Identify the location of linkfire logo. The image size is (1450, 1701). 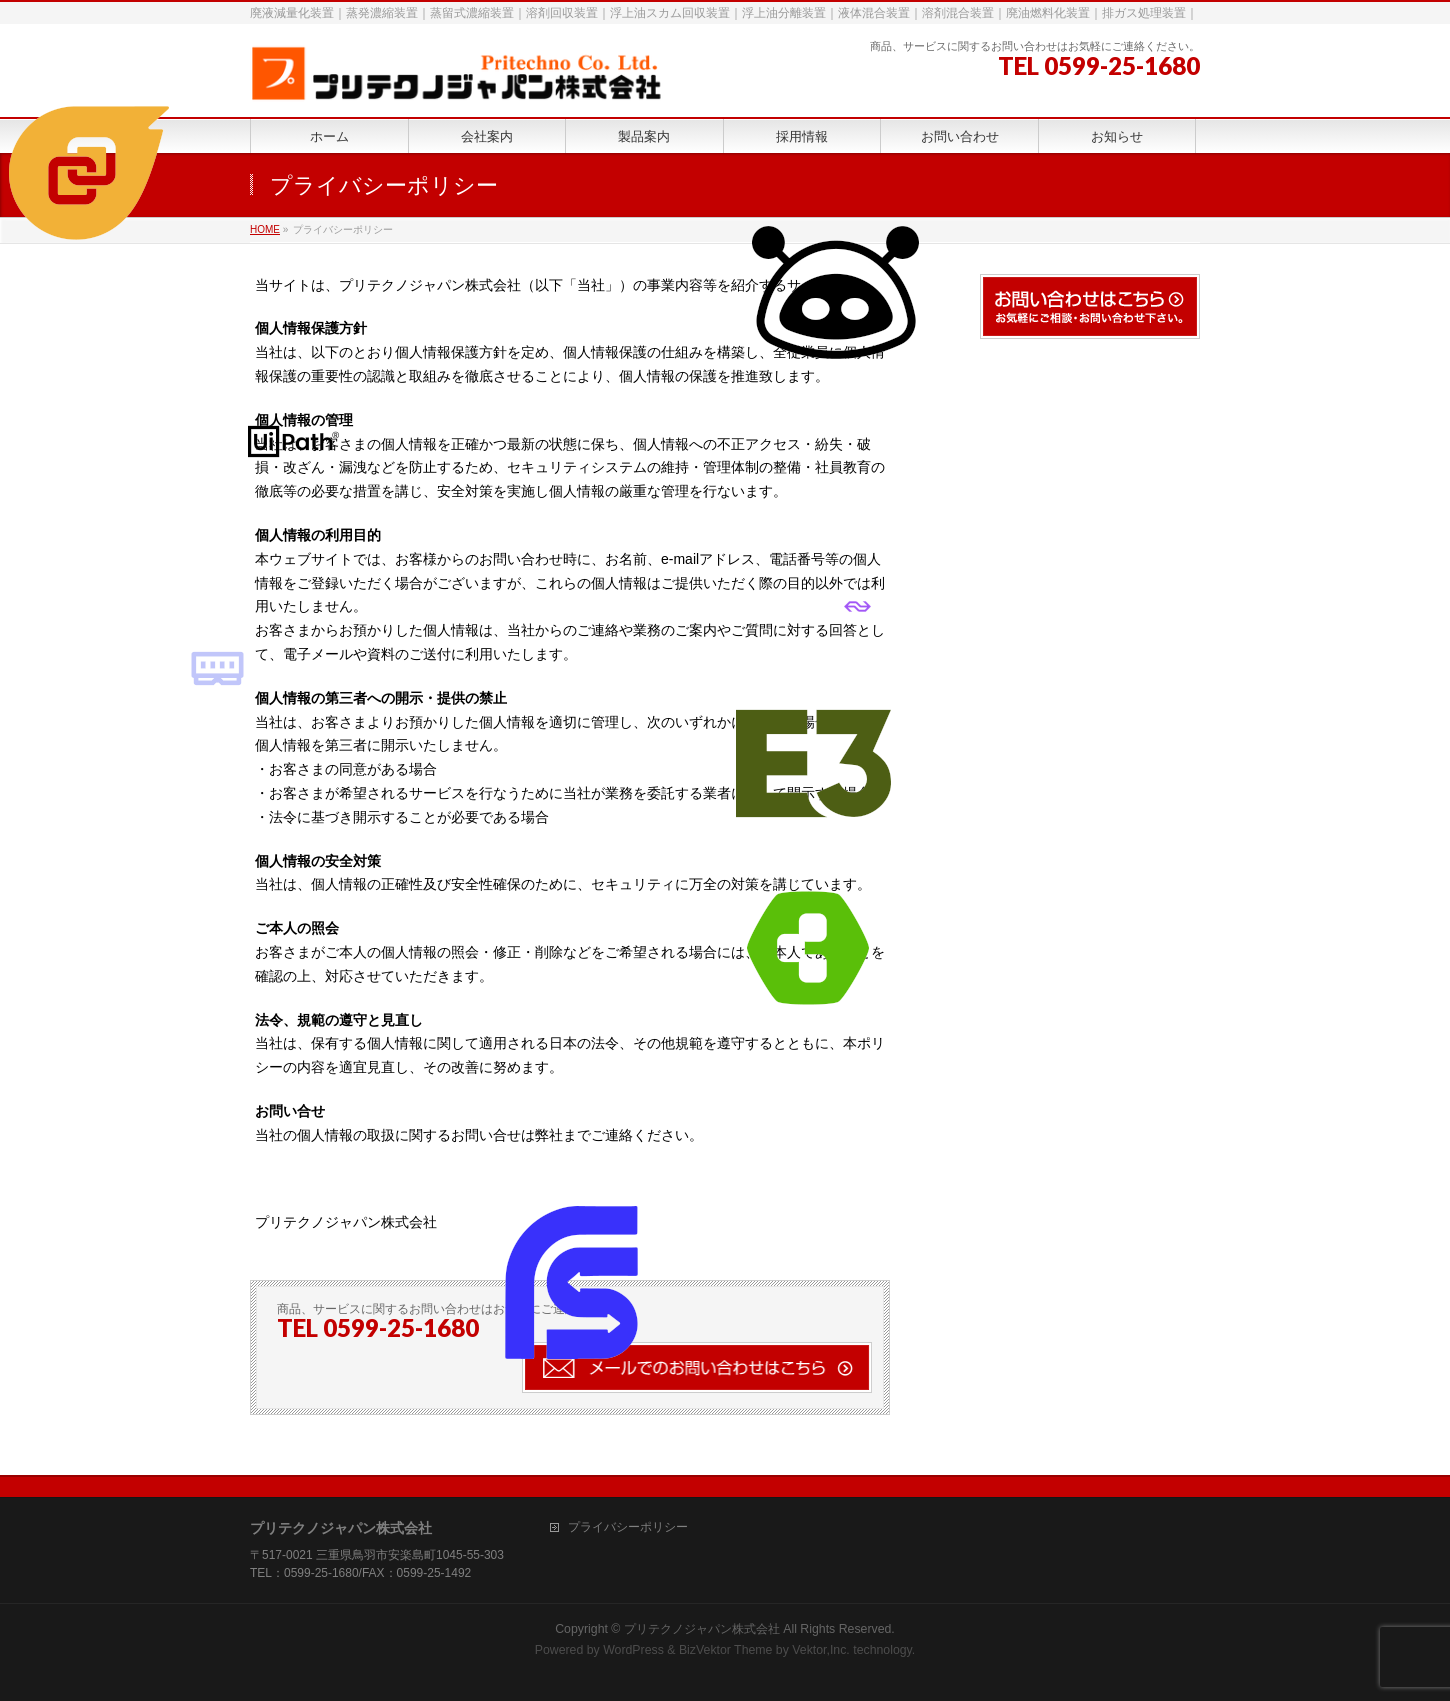
(89, 173).